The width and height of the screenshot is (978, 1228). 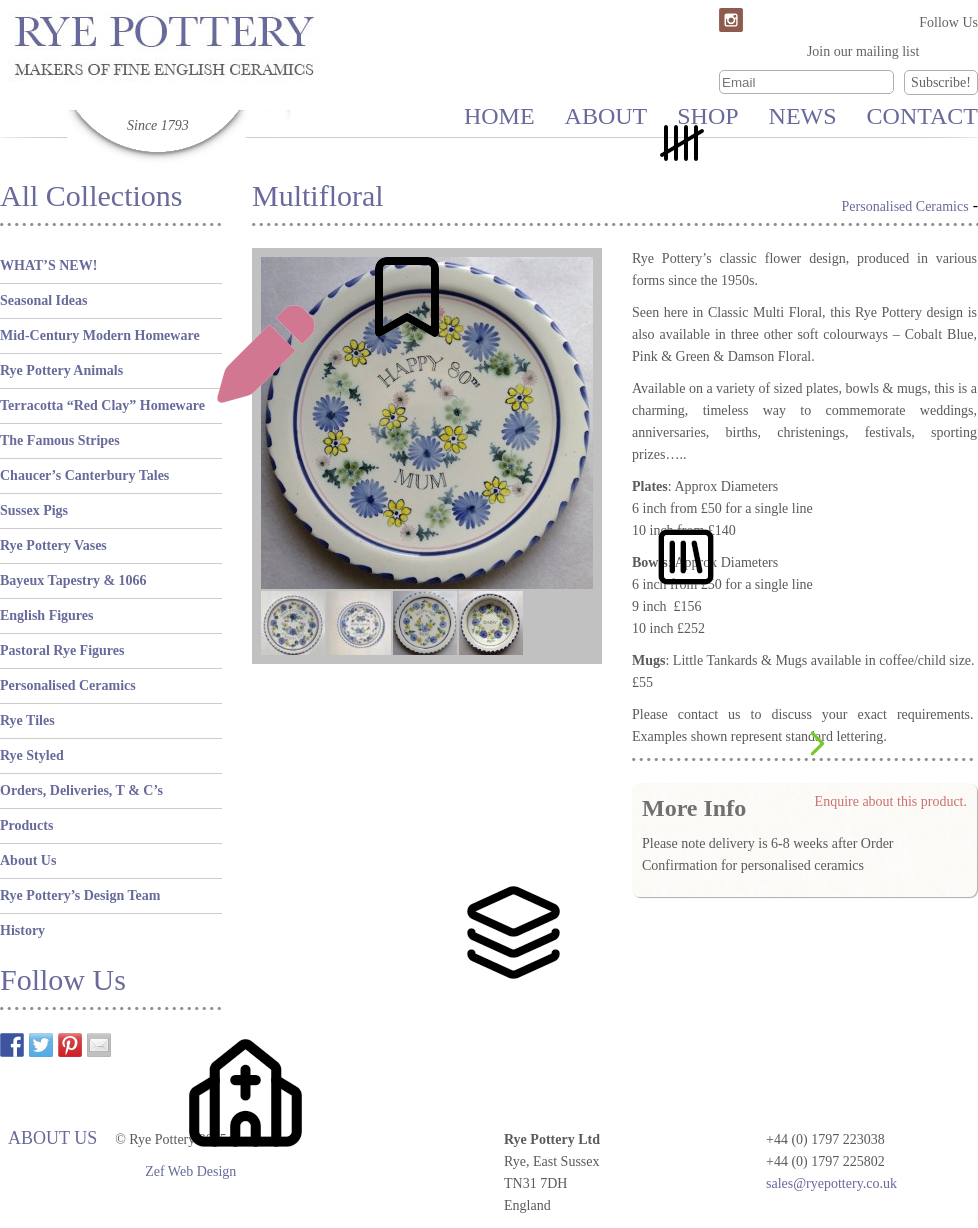 I want to click on toggle layer visibility in an editor, so click(x=513, y=932).